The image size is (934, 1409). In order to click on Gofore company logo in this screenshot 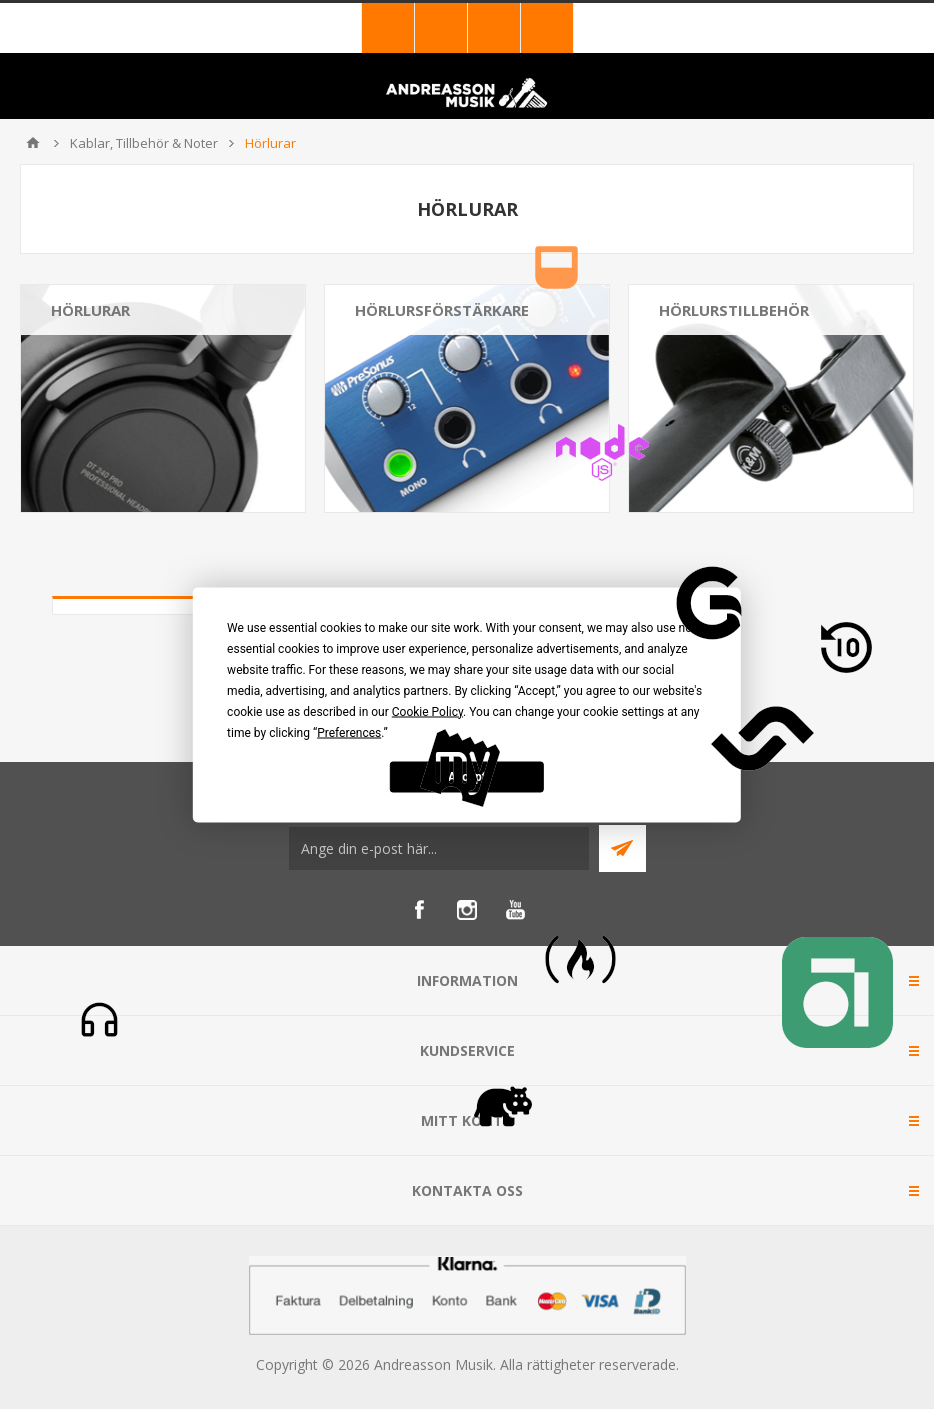, I will do `click(709, 603)`.